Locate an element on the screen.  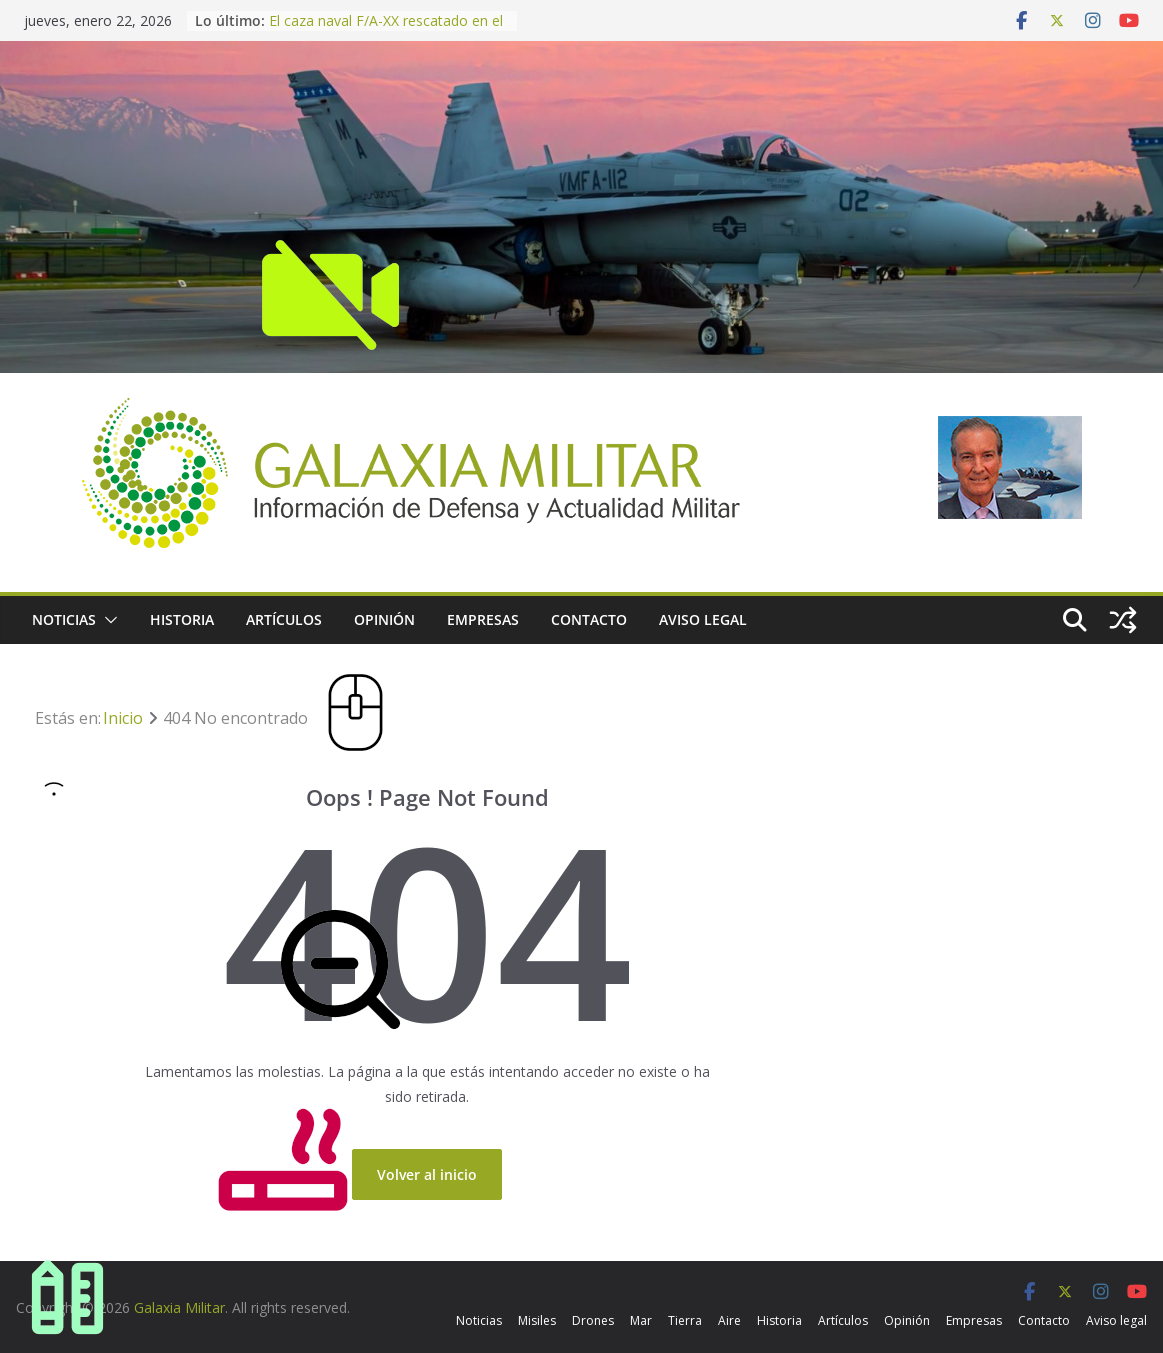
indicates a designated smoking area is located at coordinates (283, 1173).